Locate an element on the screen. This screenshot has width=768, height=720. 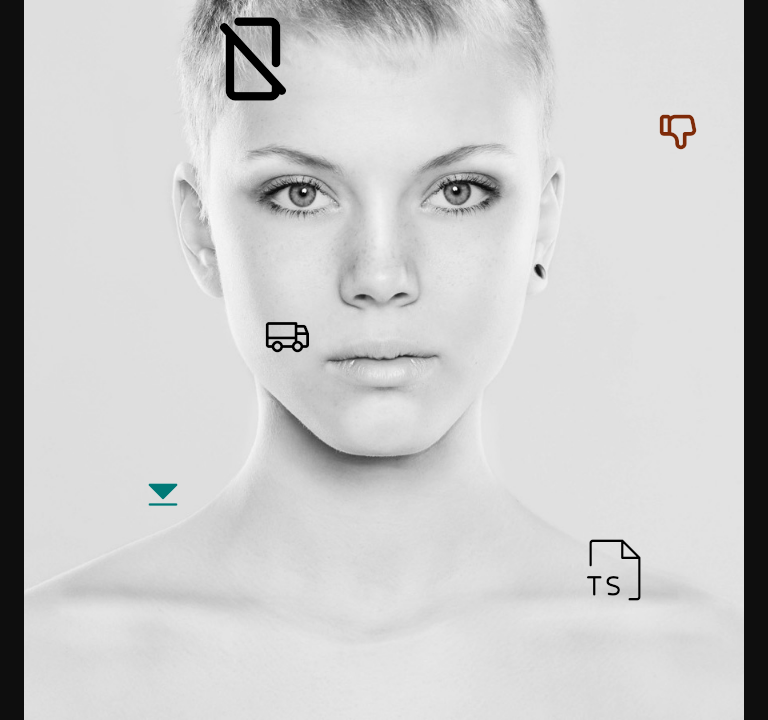
track your delivery status is located at coordinates (286, 335).